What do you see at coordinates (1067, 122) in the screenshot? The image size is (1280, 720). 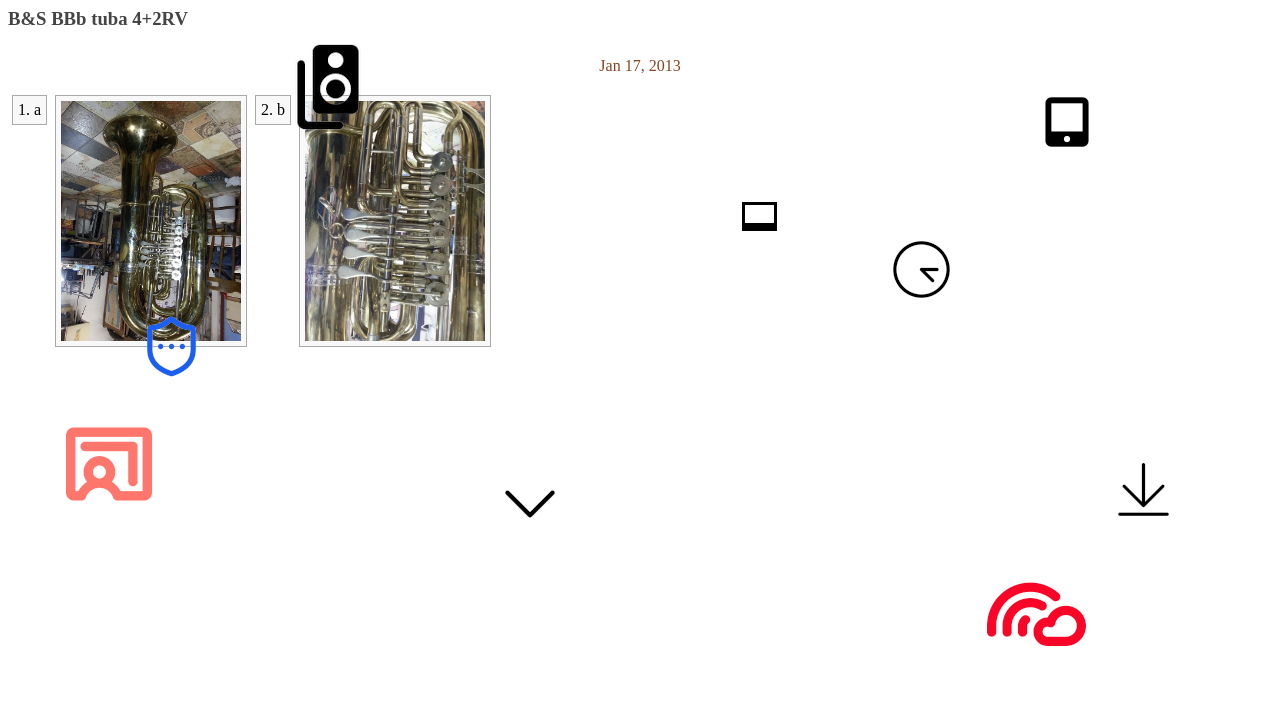 I see `switch to tablet view or layout` at bounding box center [1067, 122].